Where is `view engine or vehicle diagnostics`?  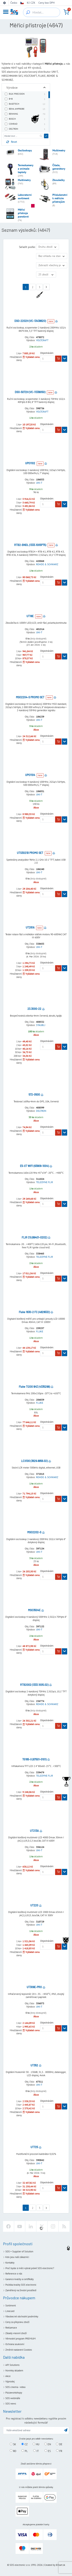
view engine or vehicle diagnostics is located at coordinates (40, 295).